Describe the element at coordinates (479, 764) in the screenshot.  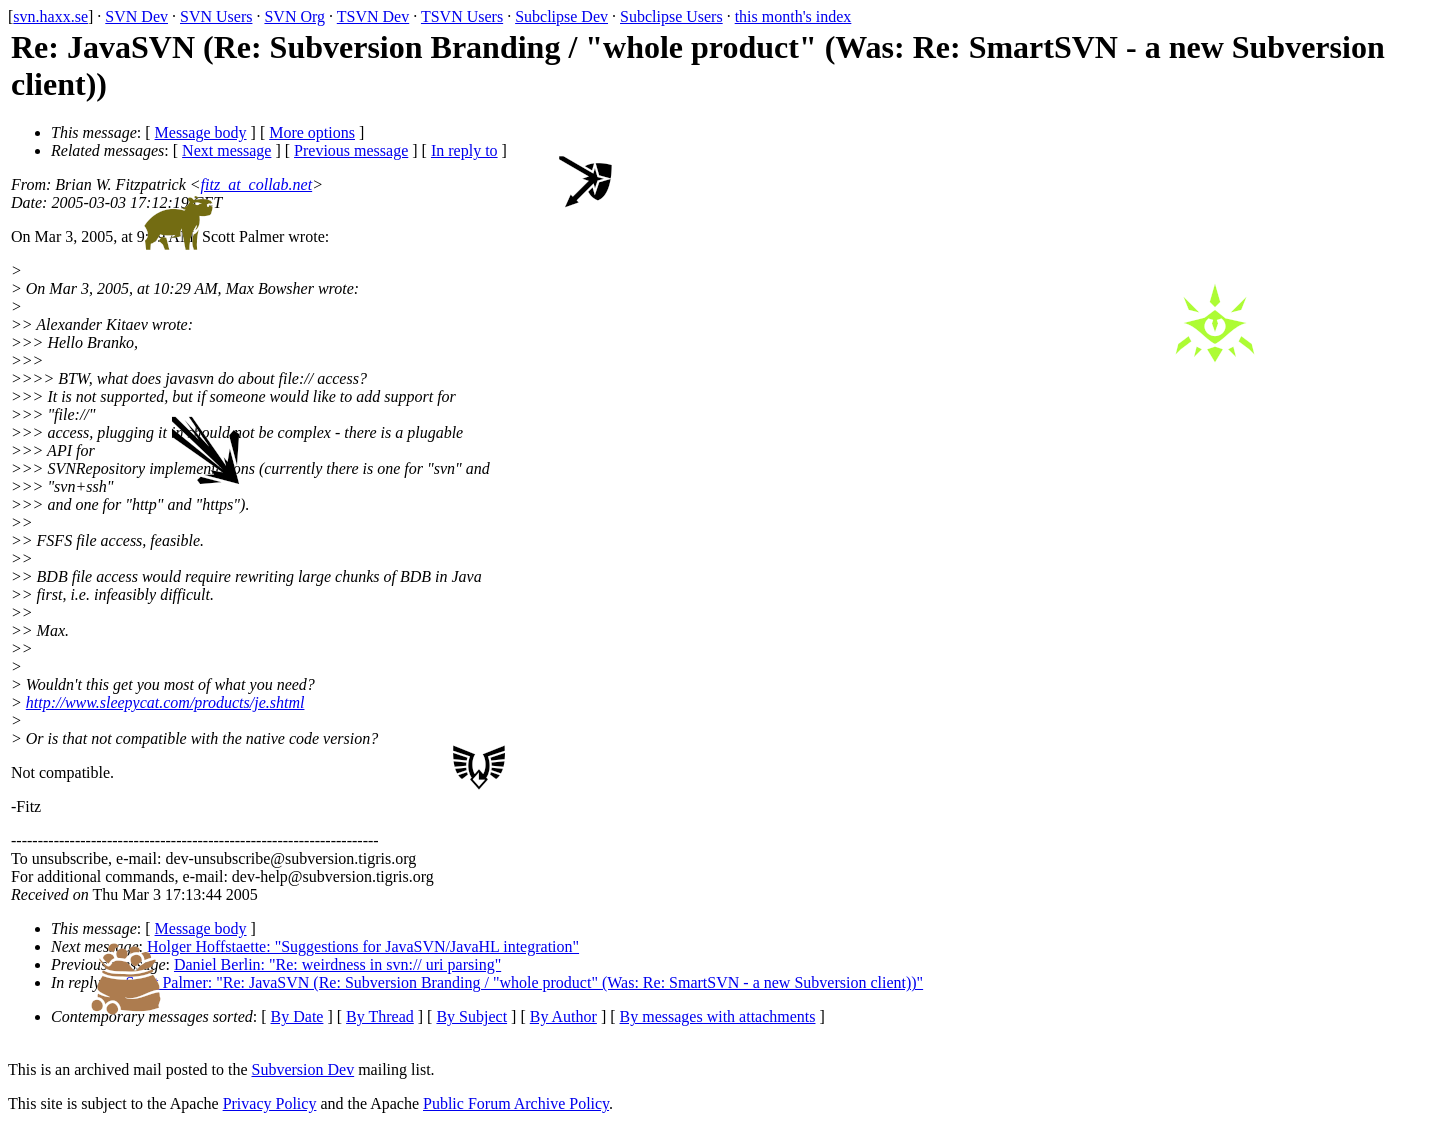
I see `guild or faction emblem in a game interface` at that location.